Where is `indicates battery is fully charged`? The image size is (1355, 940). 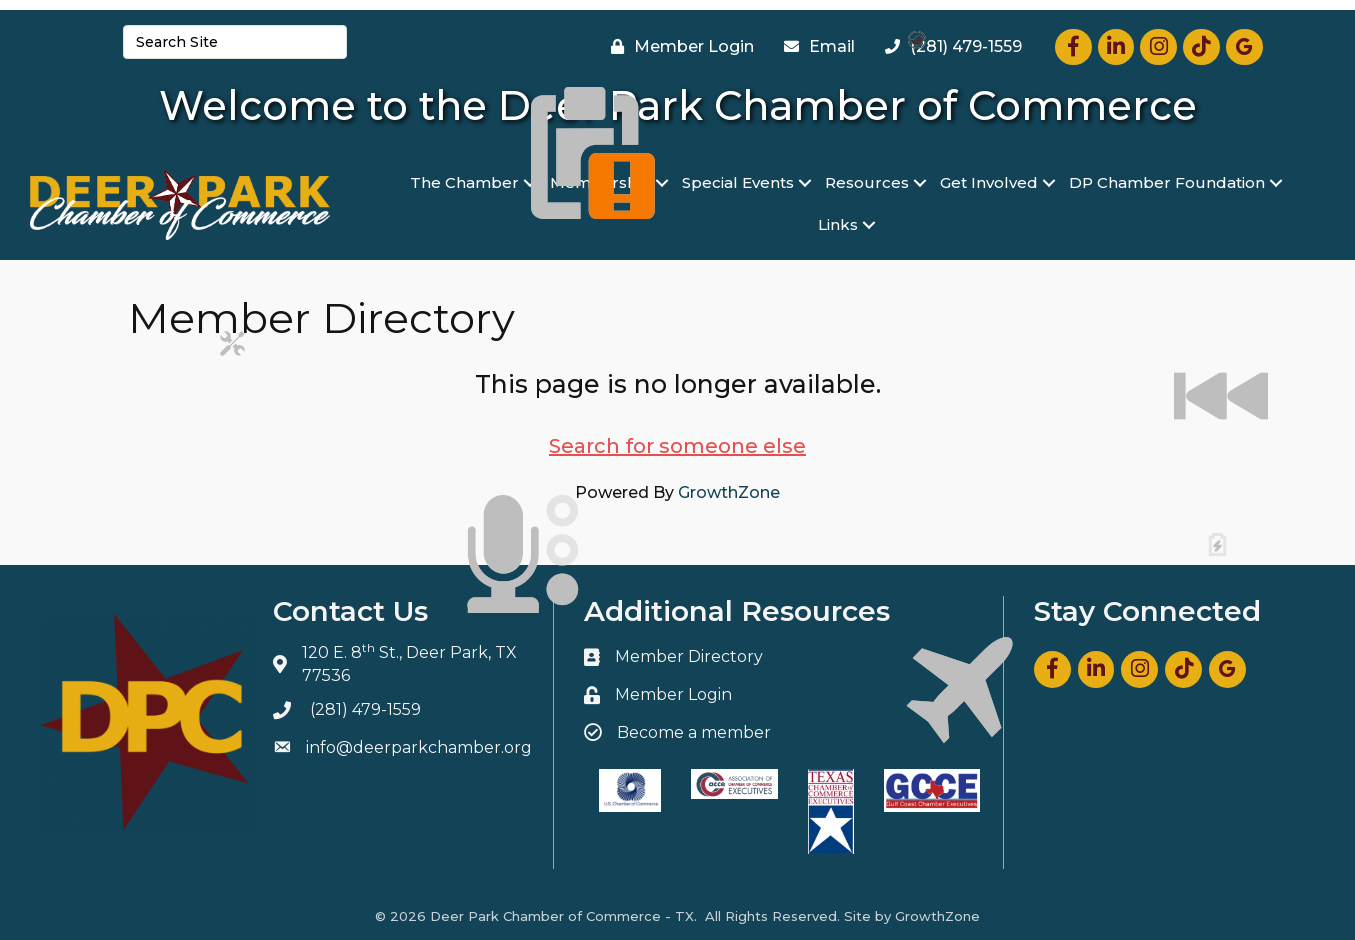 indicates battery is fully charged is located at coordinates (1217, 544).